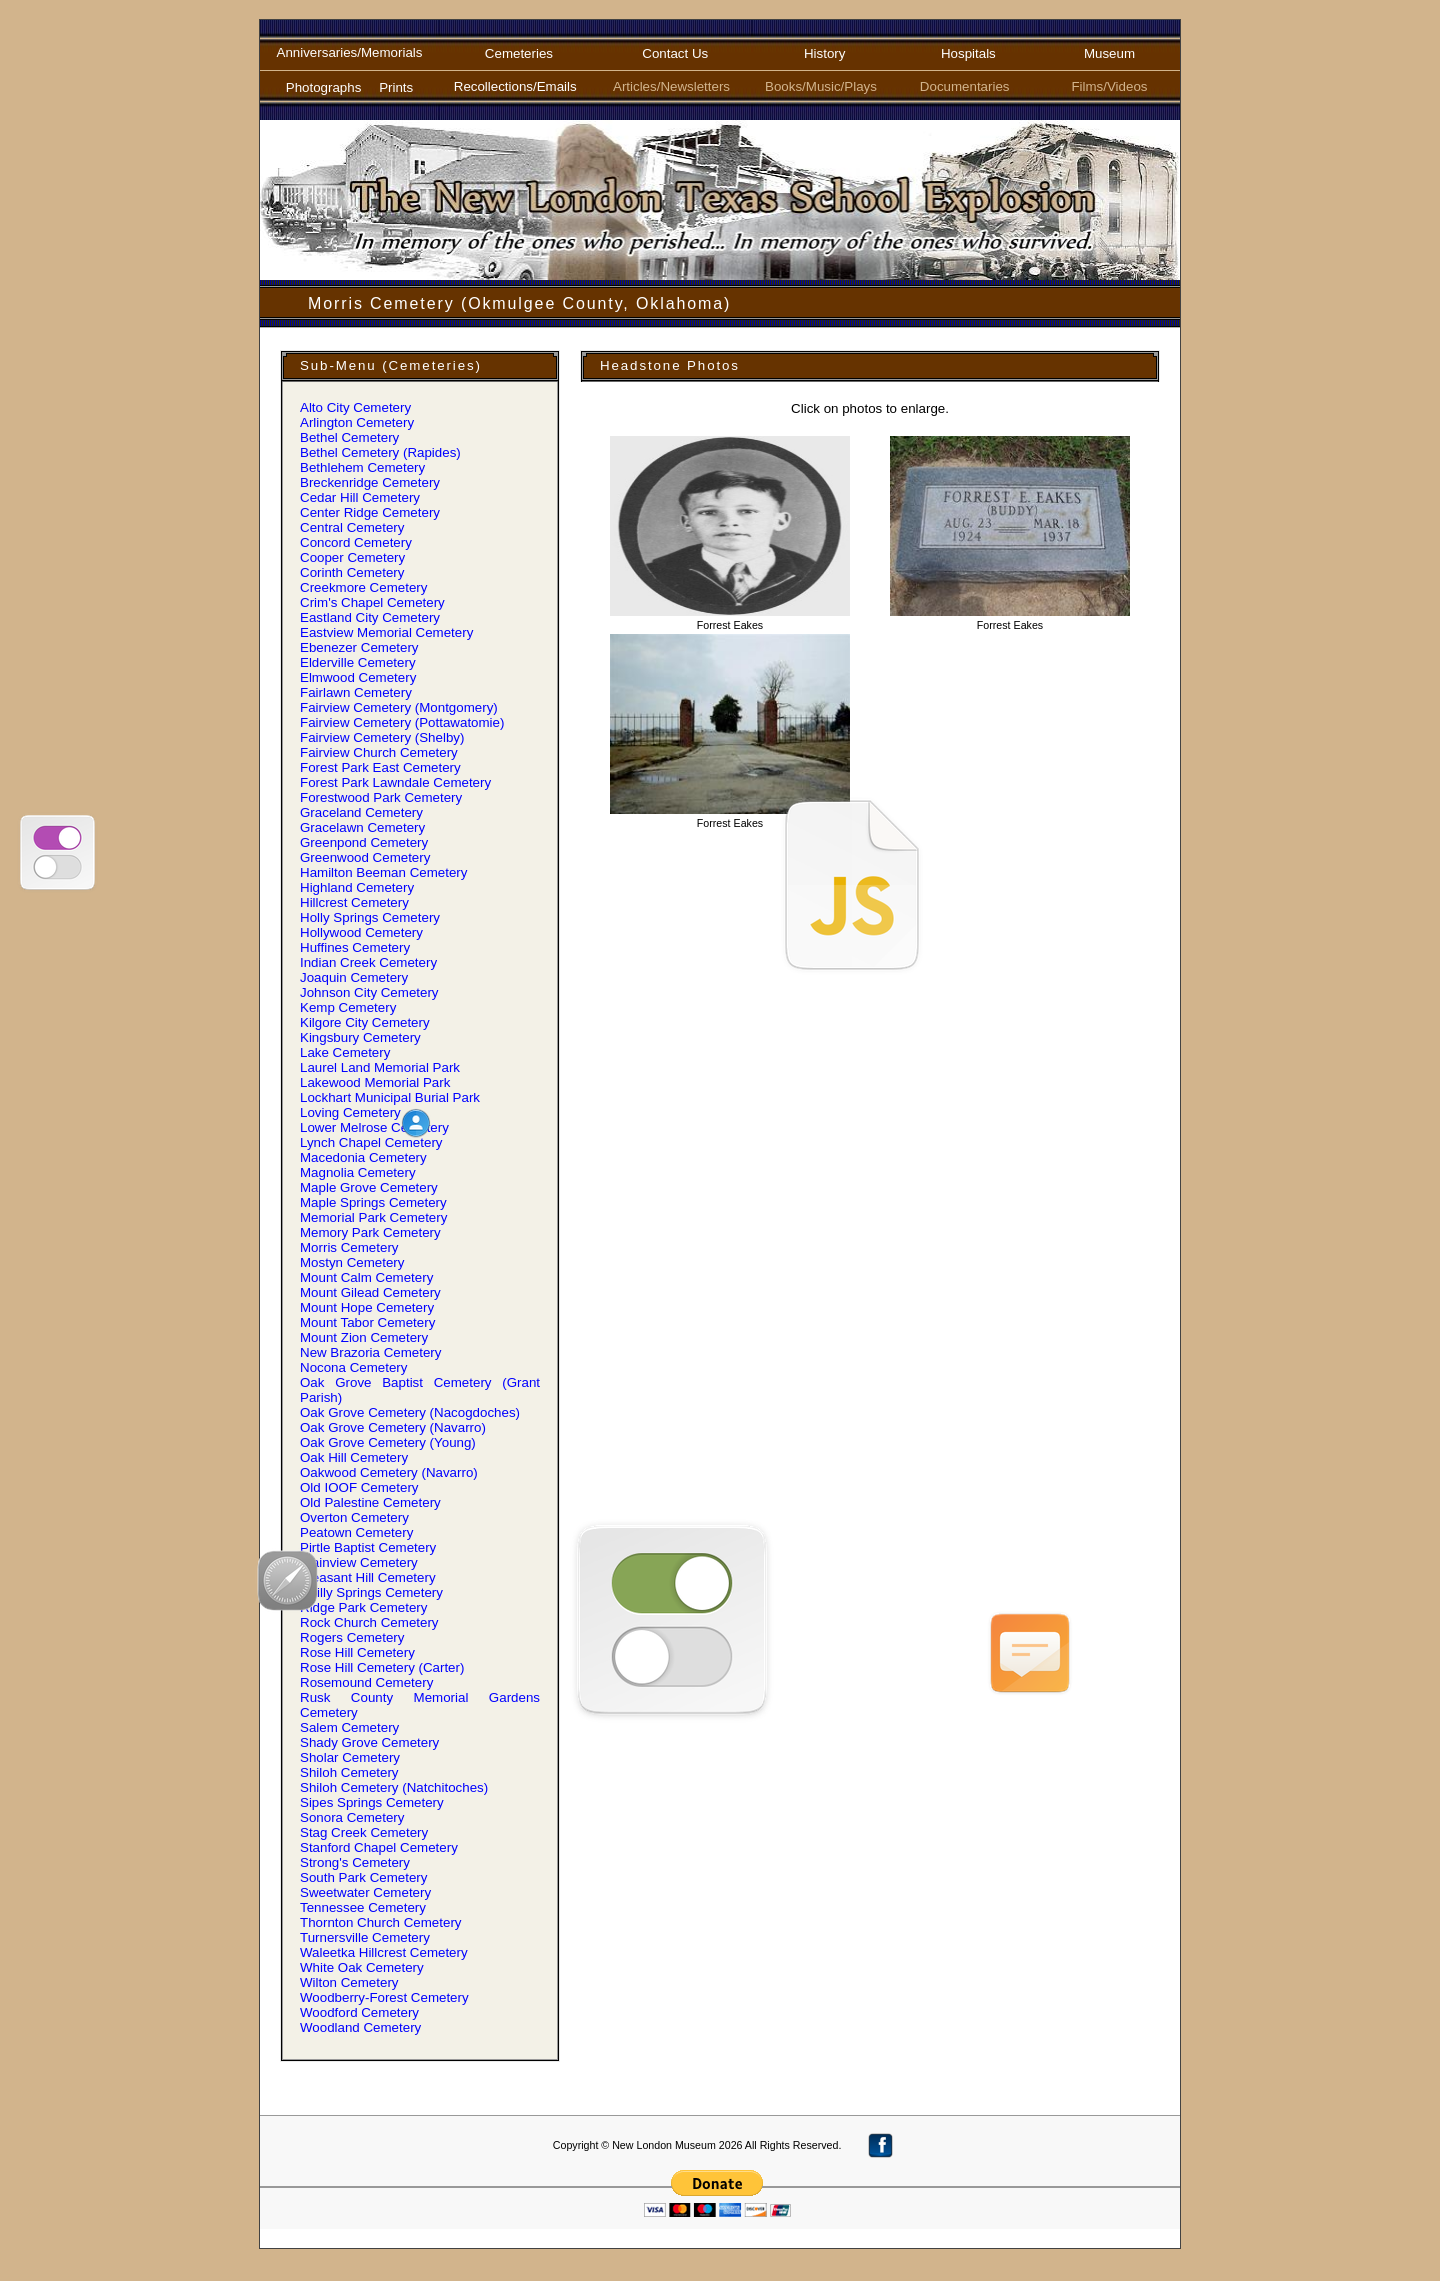  Describe the element at coordinates (57, 852) in the screenshot. I see `open gnome tweaks to customize desktop settings` at that location.